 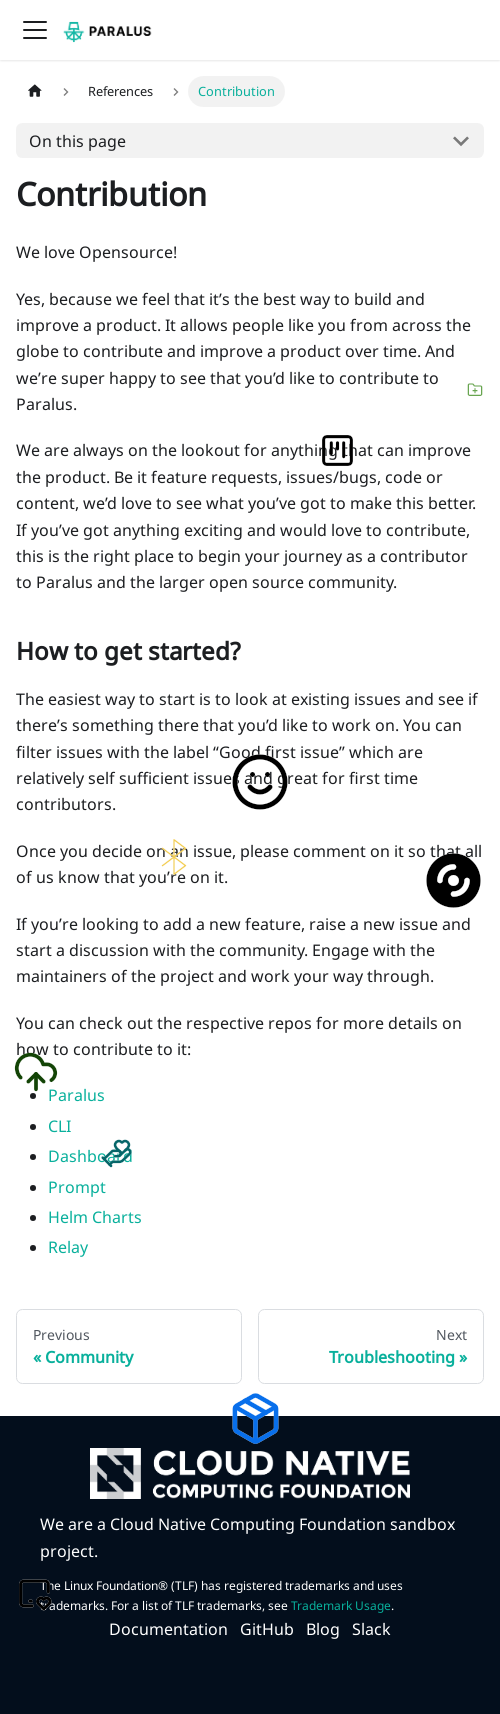 I want to click on add tablet to favorites, so click(x=34, y=1593).